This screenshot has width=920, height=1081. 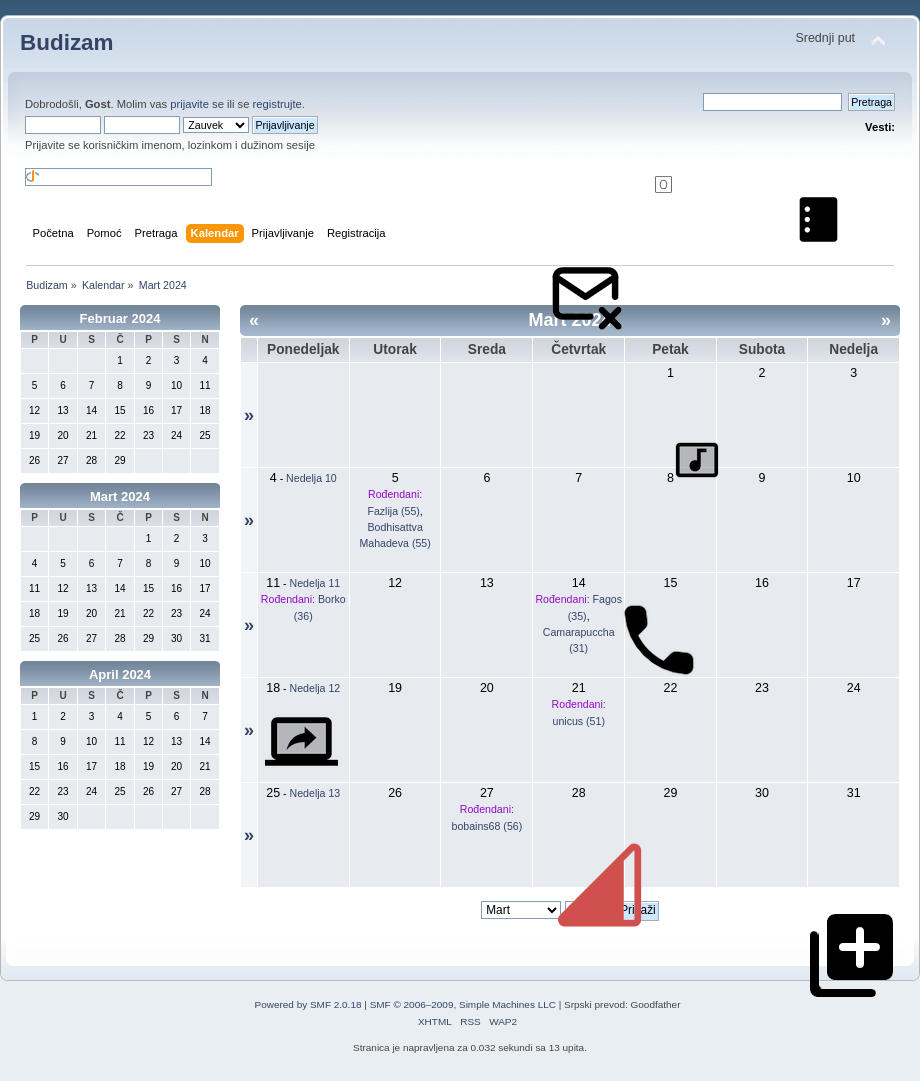 What do you see at coordinates (585, 293) in the screenshot?
I see `delete an email message` at bounding box center [585, 293].